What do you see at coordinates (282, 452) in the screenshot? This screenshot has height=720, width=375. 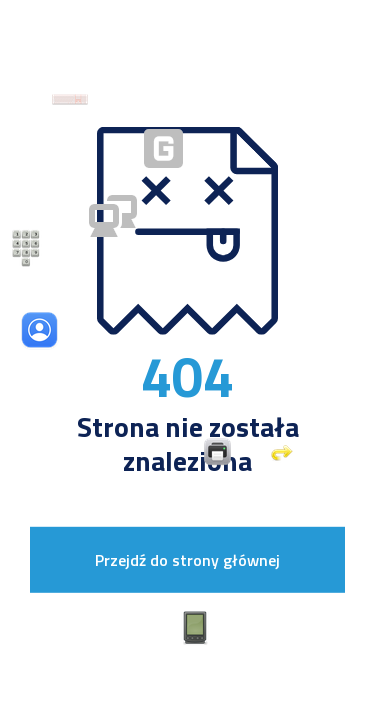 I see `redo last undone action` at bounding box center [282, 452].